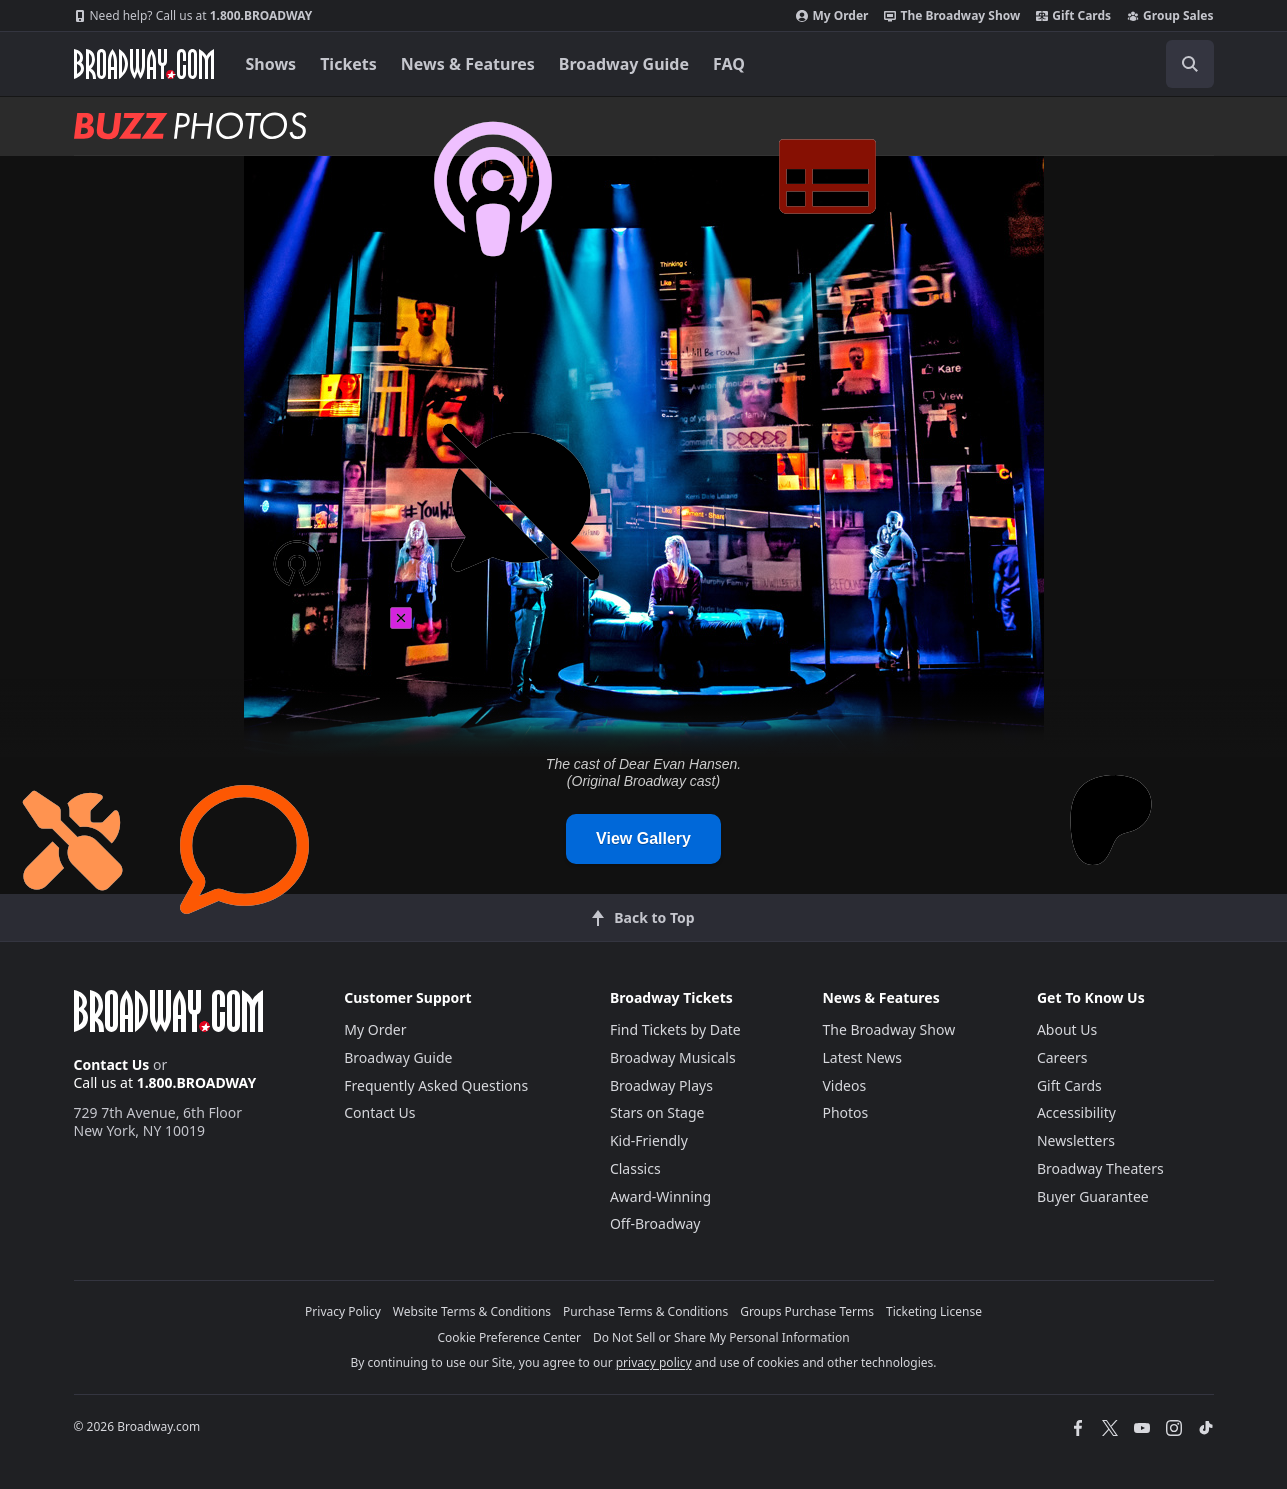  What do you see at coordinates (244, 849) in the screenshot?
I see `open comments section` at bounding box center [244, 849].